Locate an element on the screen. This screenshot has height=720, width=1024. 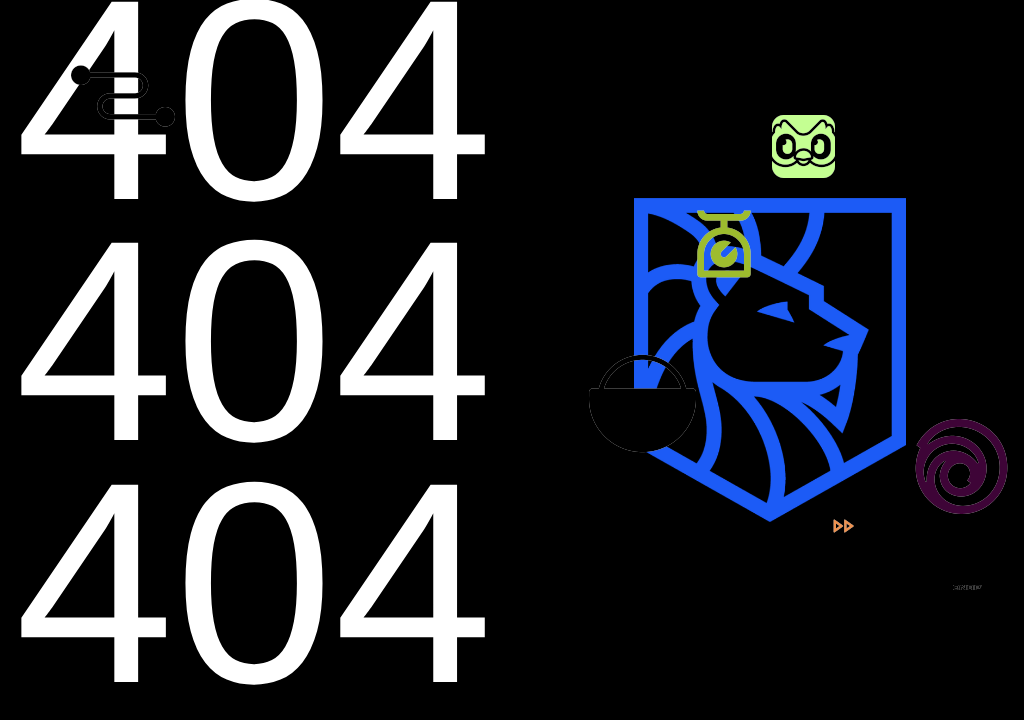
QNAP brand logo is located at coordinates (967, 587).